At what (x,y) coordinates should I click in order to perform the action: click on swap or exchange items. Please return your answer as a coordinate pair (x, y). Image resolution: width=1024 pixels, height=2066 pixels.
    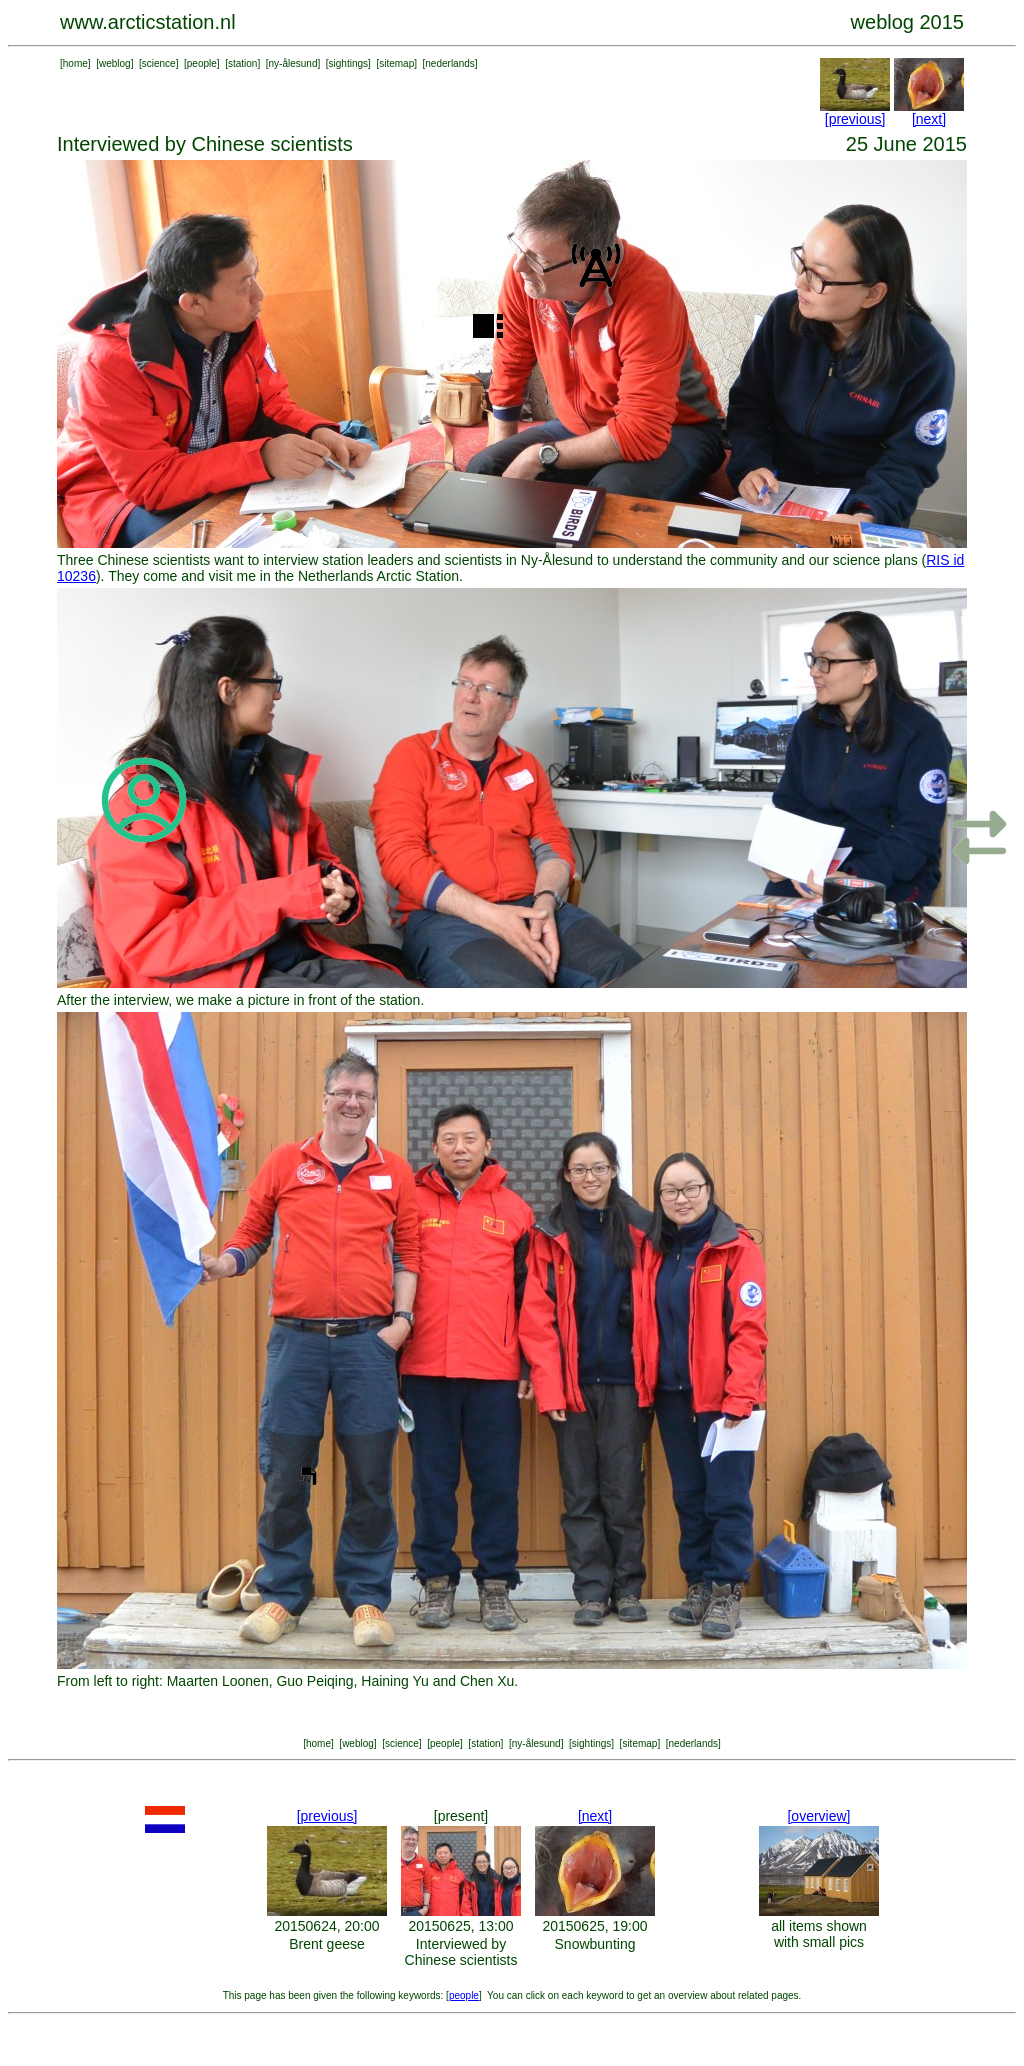
    Looking at the image, I should click on (979, 837).